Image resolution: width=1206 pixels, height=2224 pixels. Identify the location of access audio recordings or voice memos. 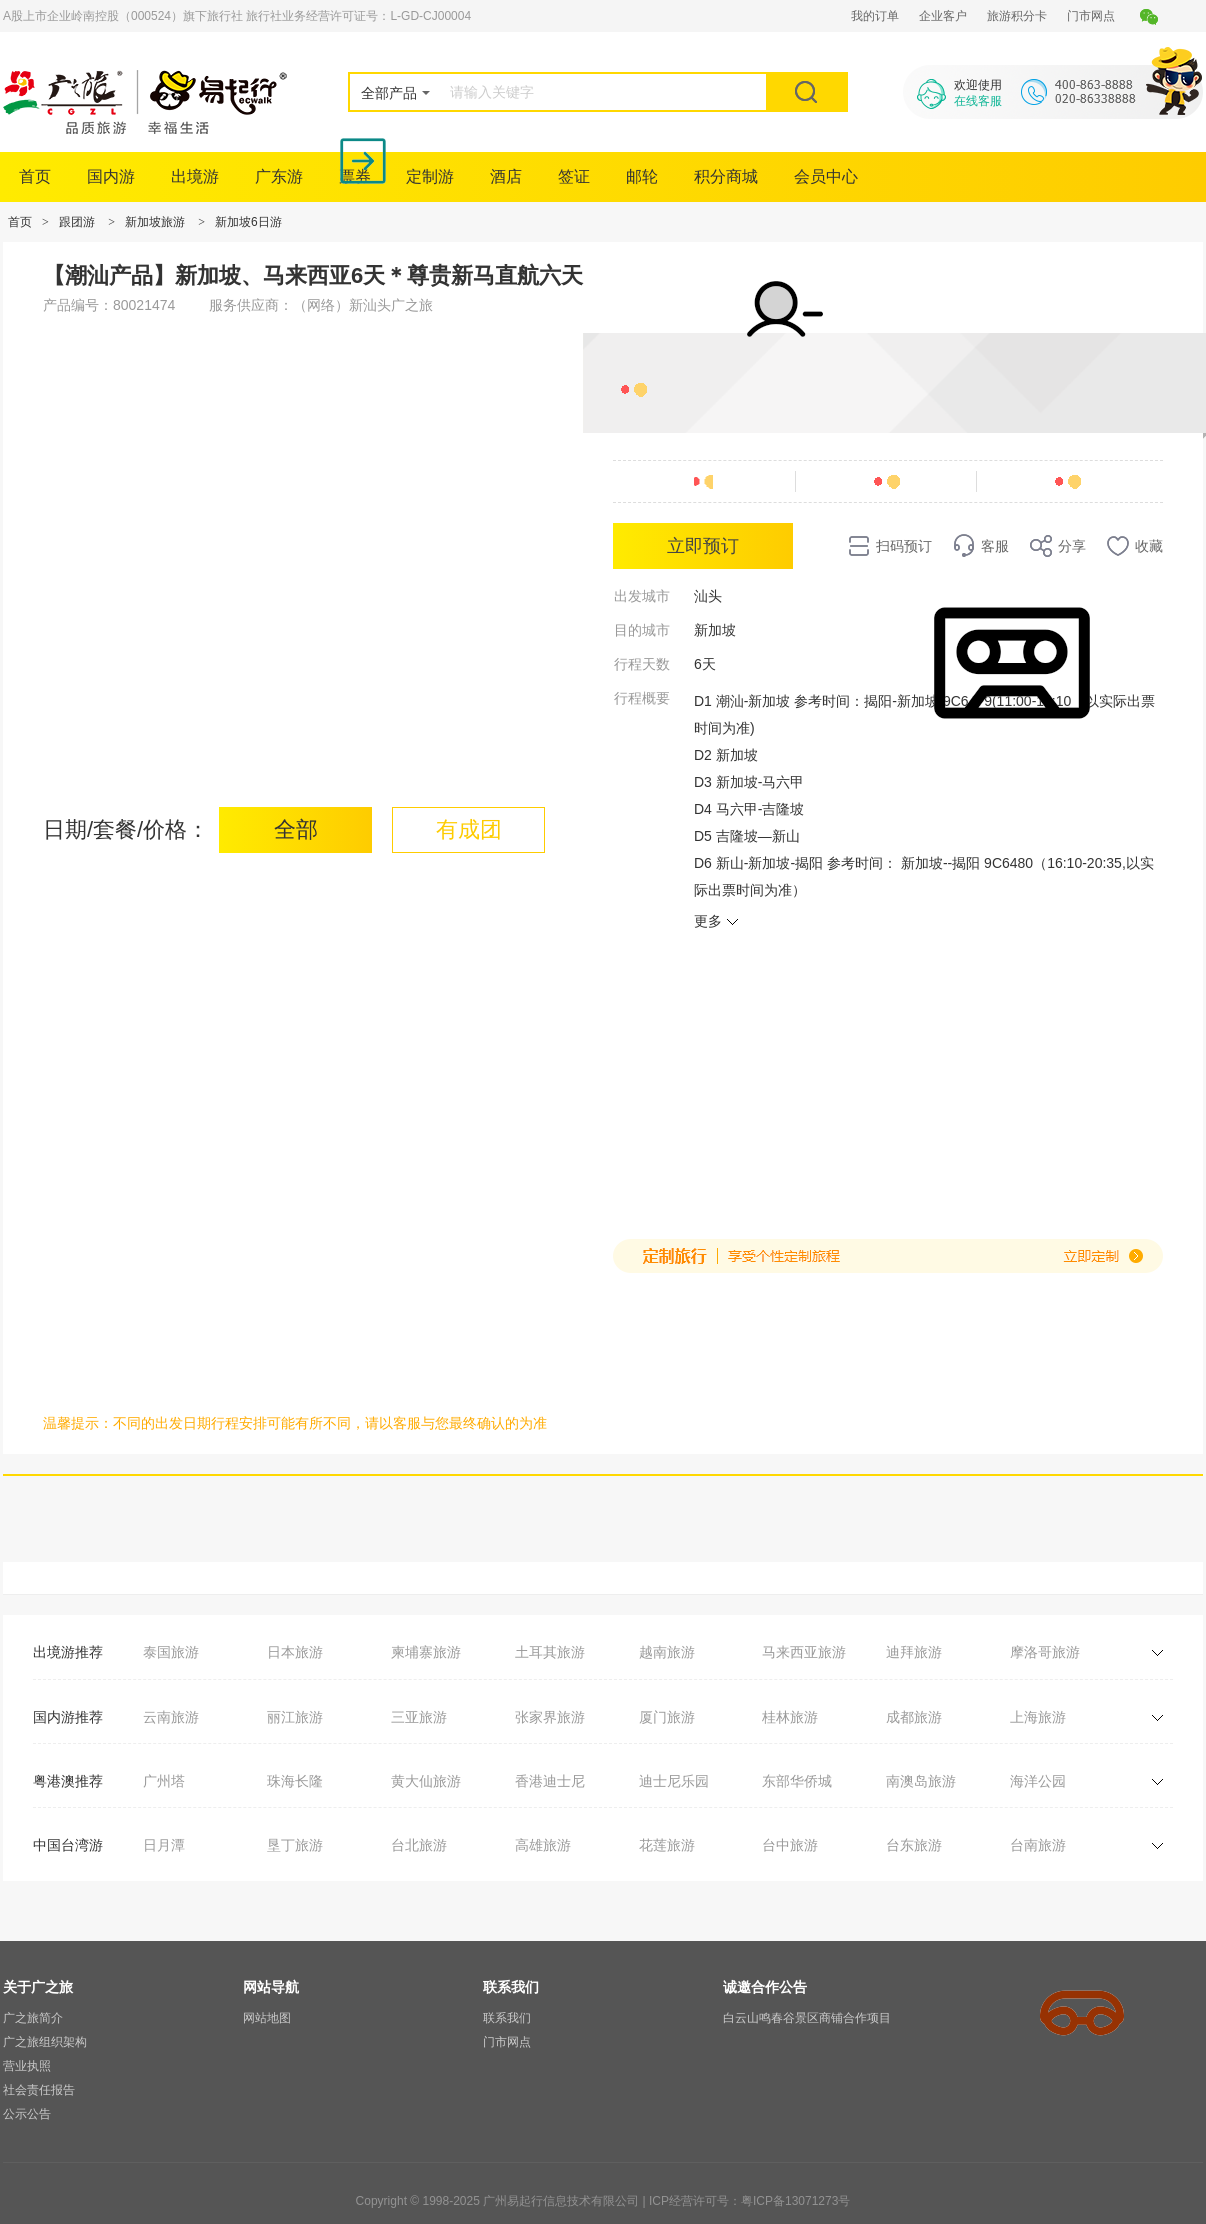
(1012, 663).